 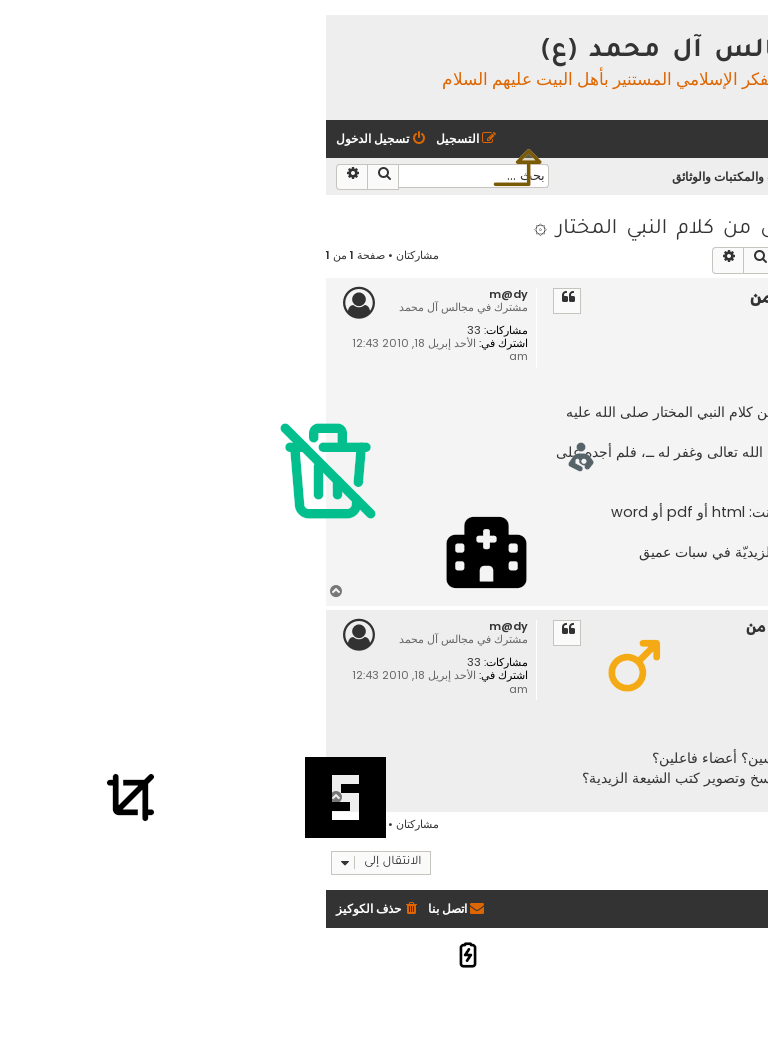 What do you see at coordinates (345, 797) in the screenshot?
I see `select image filter or preset number 5` at bounding box center [345, 797].